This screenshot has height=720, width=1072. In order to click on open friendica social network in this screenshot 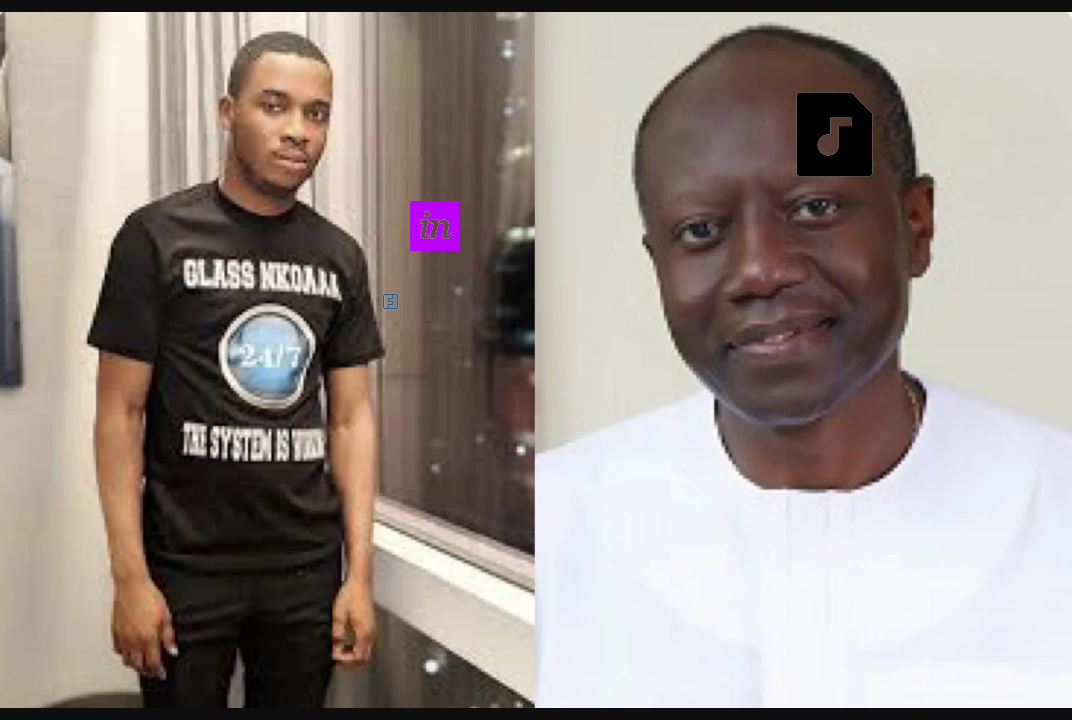, I will do `click(390, 301)`.